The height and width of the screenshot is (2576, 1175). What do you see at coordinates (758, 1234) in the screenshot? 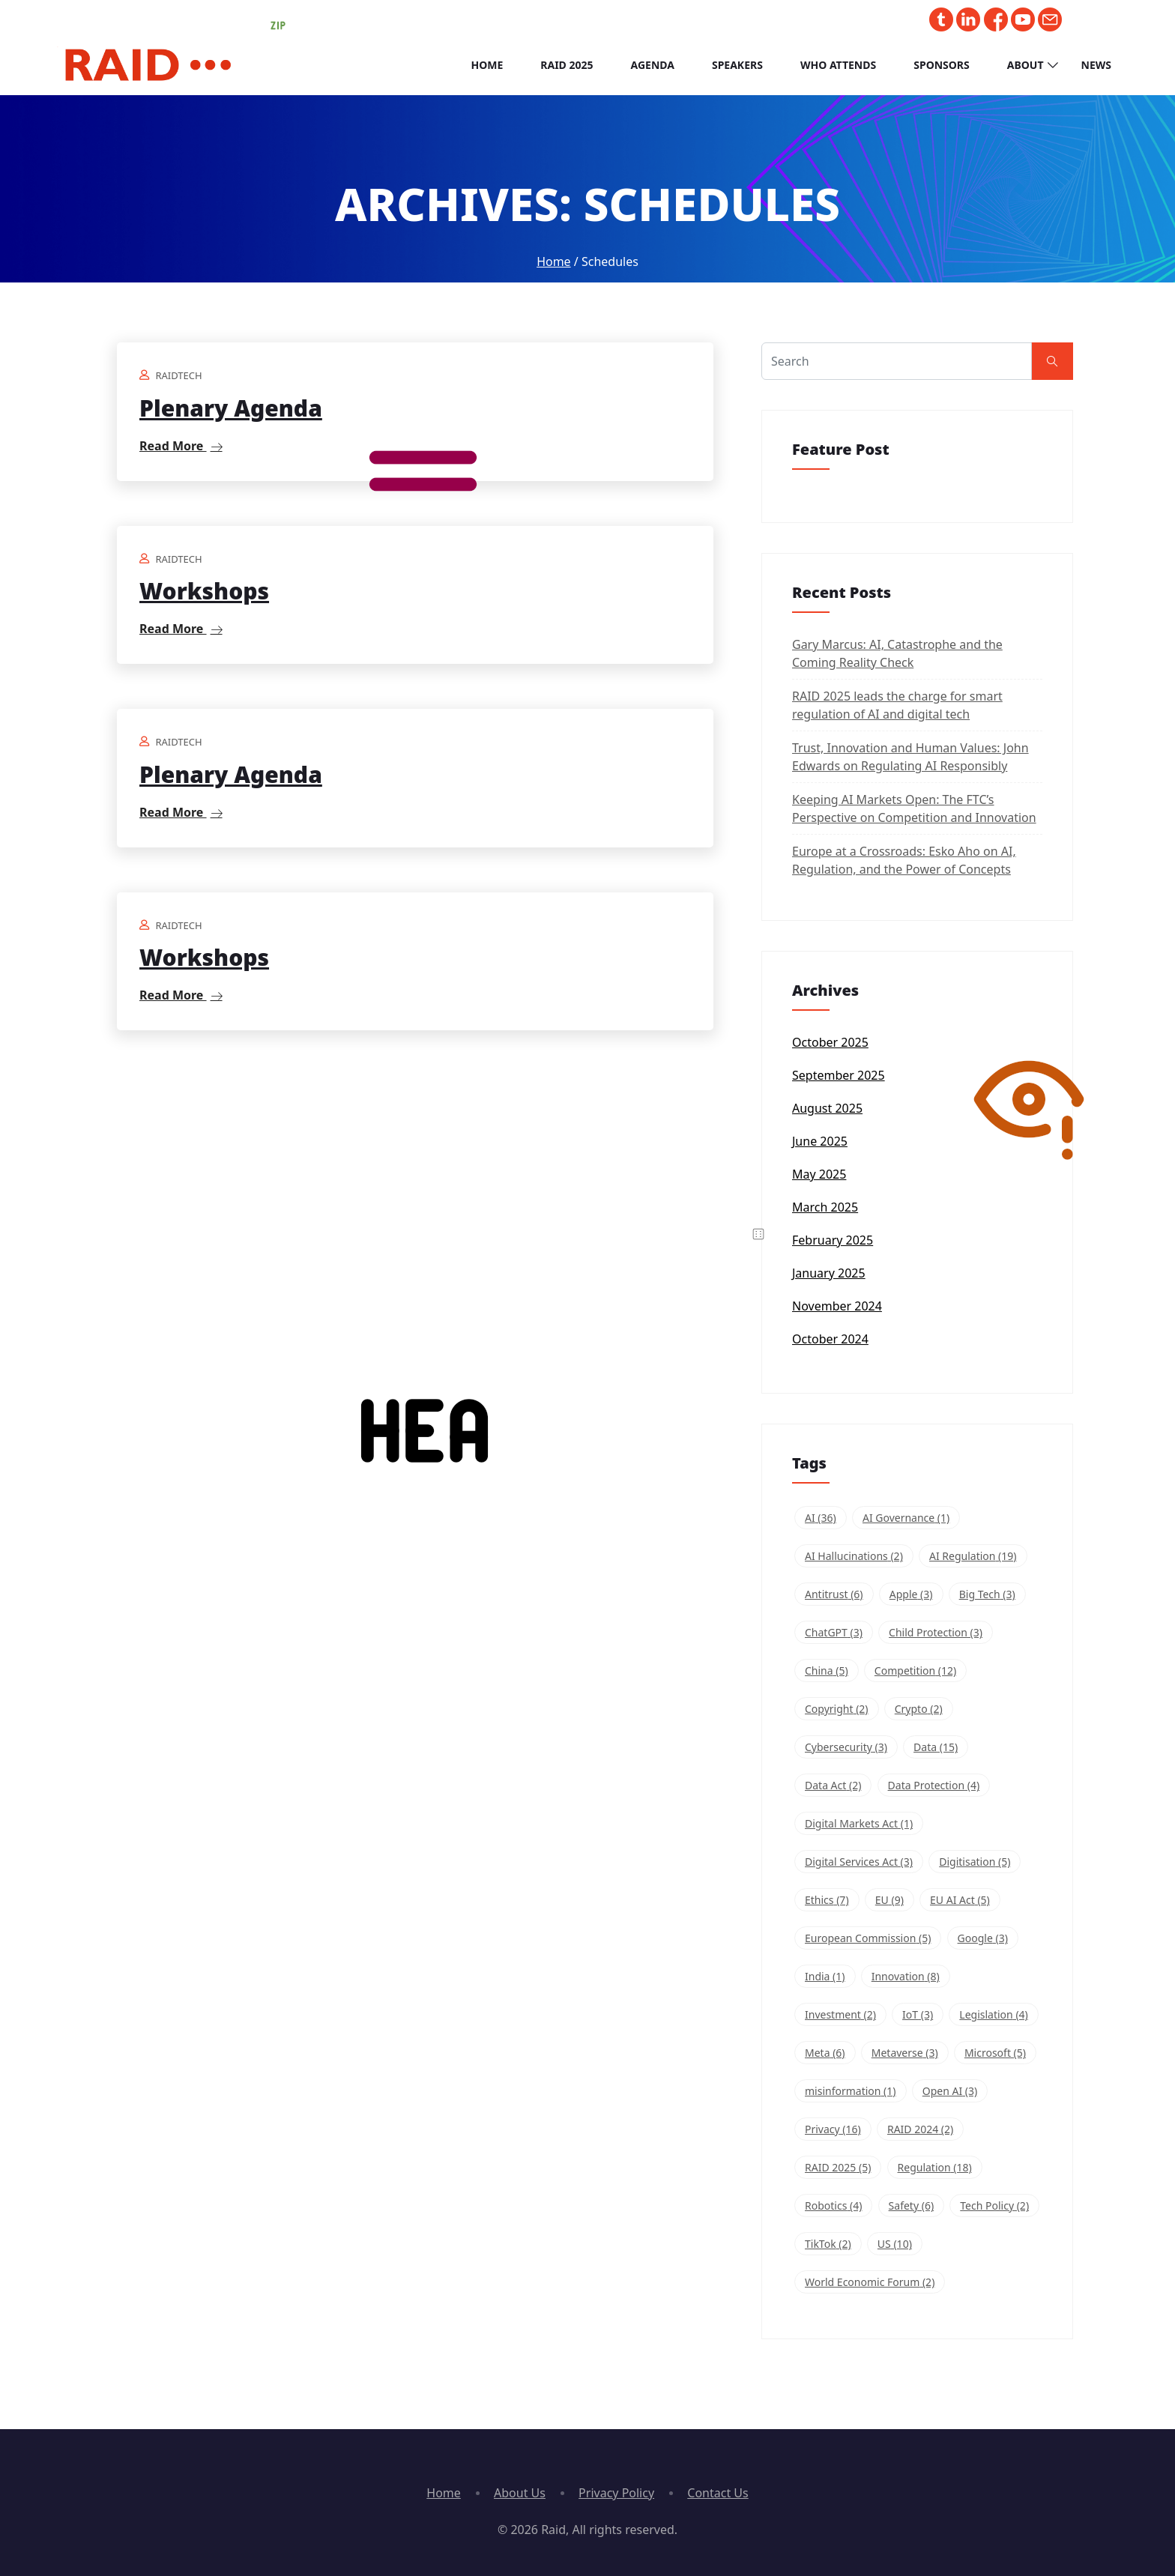
I see `randomize or shuffle content` at bounding box center [758, 1234].